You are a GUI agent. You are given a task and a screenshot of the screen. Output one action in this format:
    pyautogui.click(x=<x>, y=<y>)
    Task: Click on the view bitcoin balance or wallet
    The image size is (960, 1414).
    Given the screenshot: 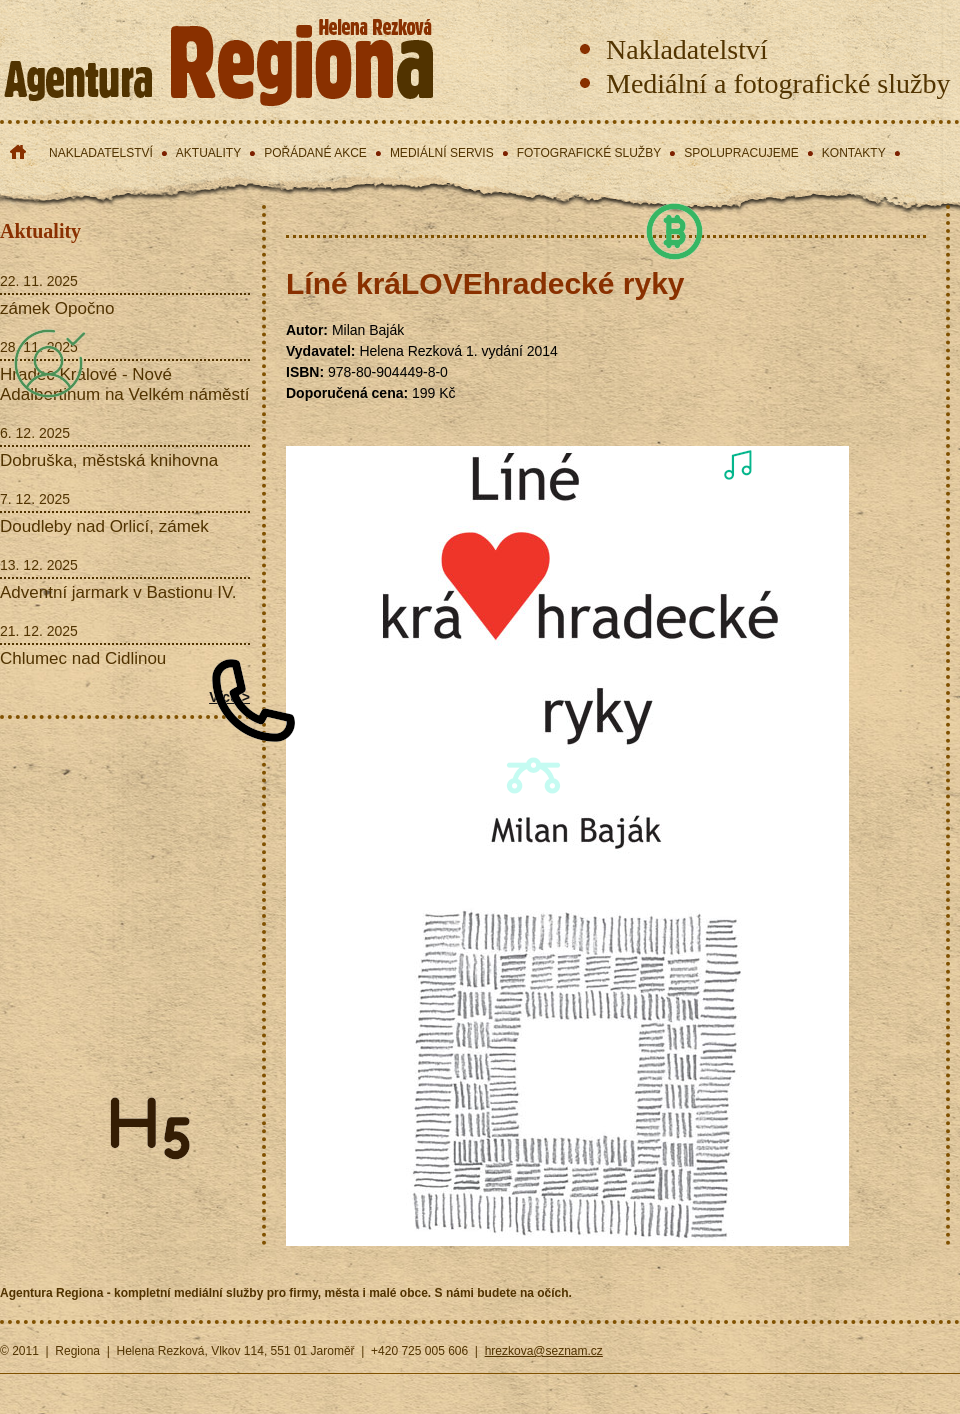 What is the action you would take?
    pyautogui.click(x=674, y=231)
    